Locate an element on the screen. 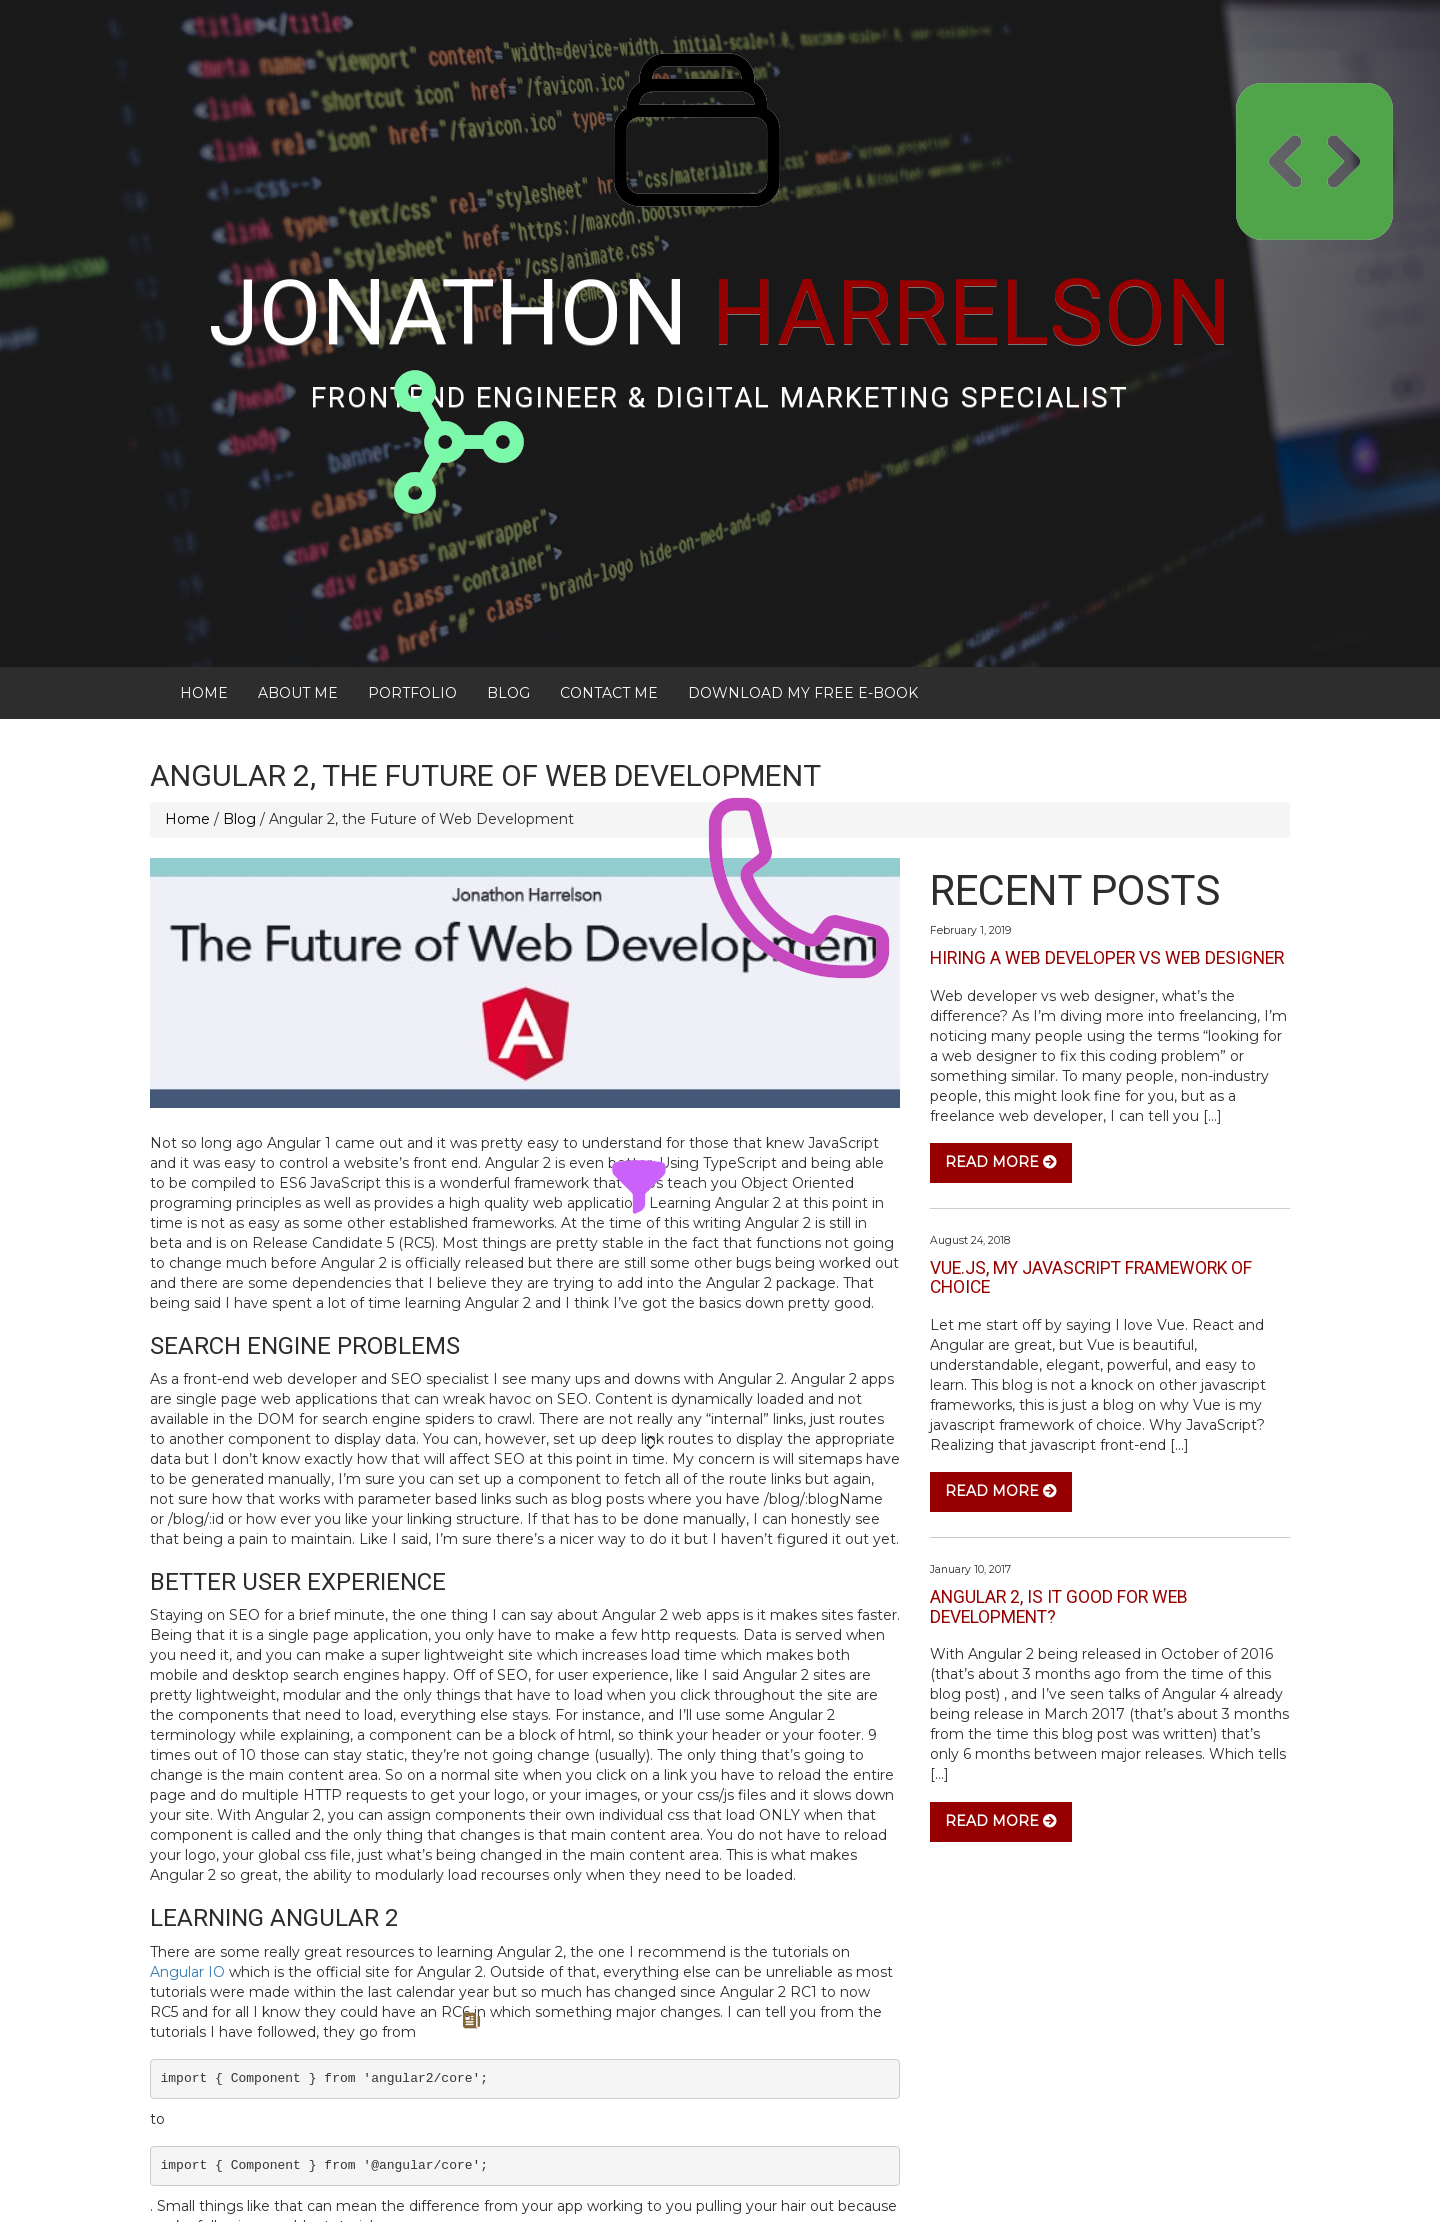 The width and height of the screenshot is (1440, 2222). filter or sort content is located at coordinates (639, 1187).